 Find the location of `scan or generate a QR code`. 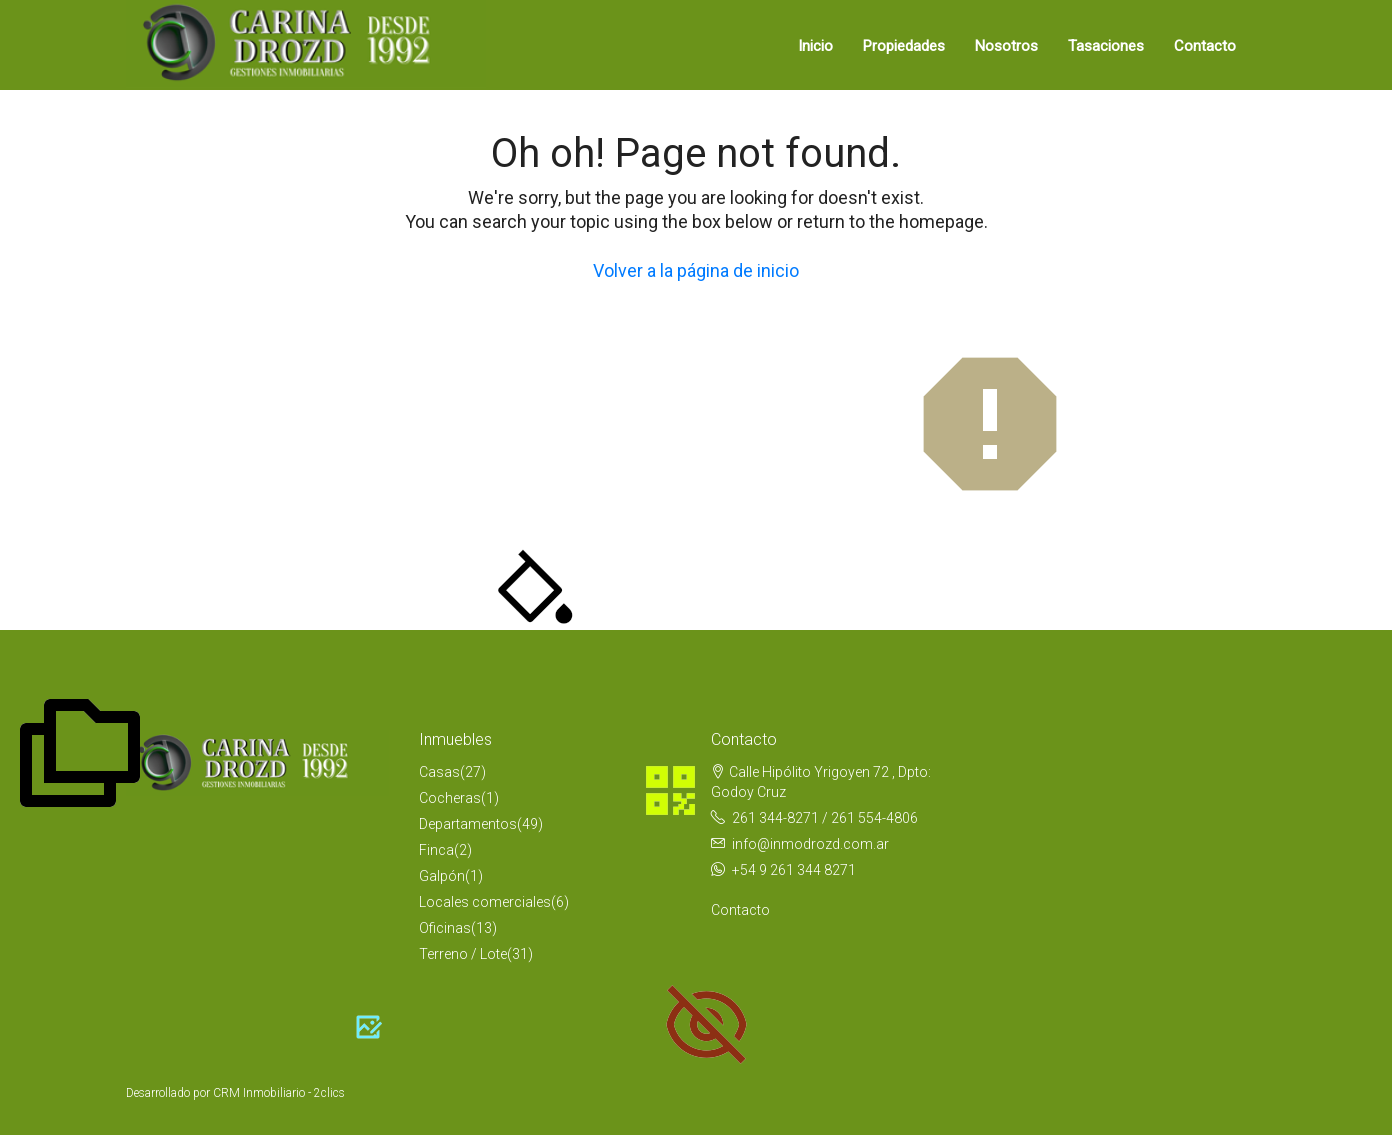

scan or generate a QR code is located at coordinates (670, 790).